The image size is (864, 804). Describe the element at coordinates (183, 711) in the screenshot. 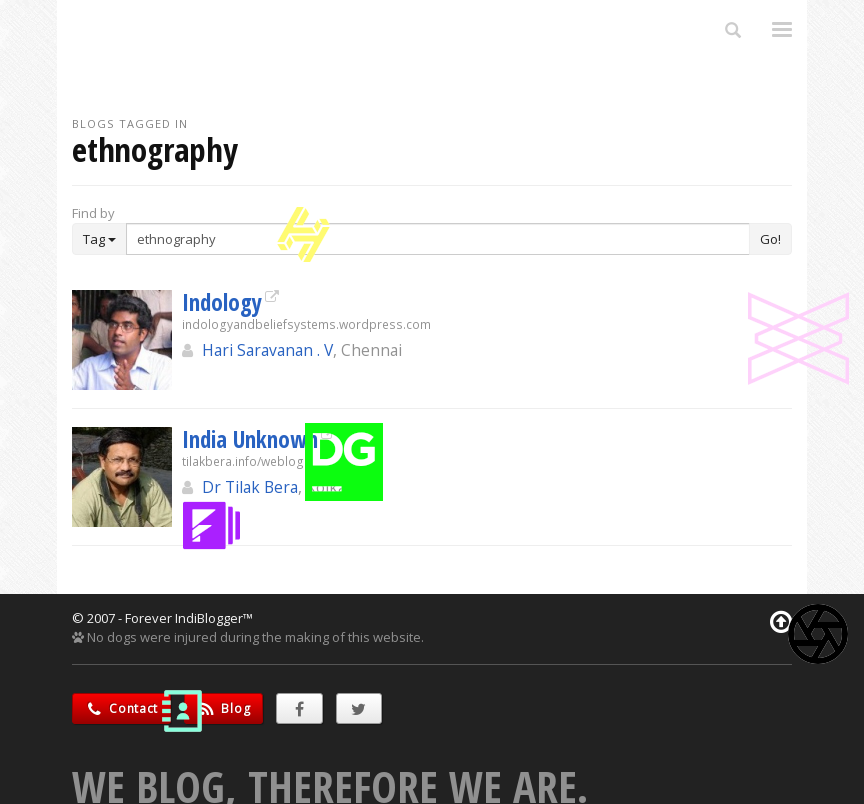

I see `open your contacts book` at that location.